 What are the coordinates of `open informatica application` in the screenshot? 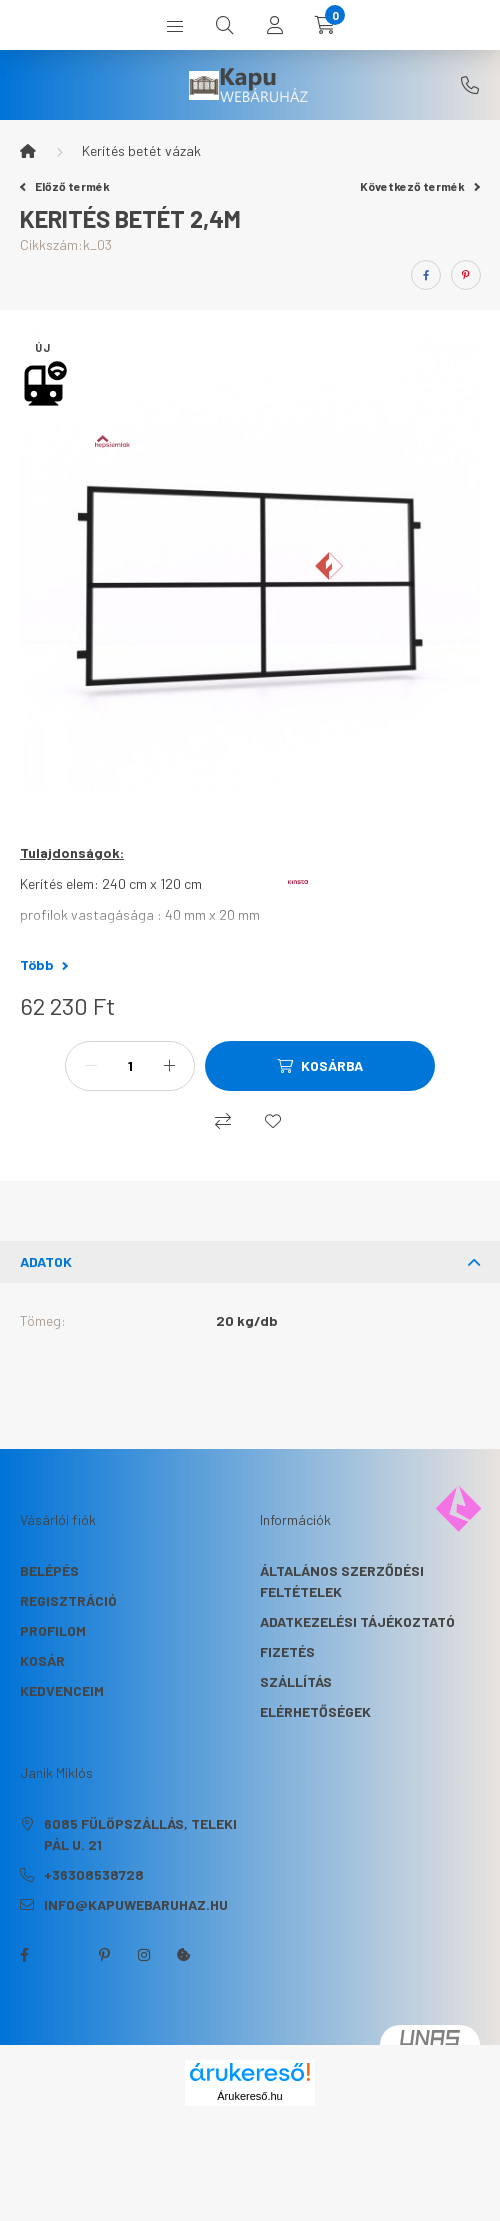 It's located at (458, 1508).